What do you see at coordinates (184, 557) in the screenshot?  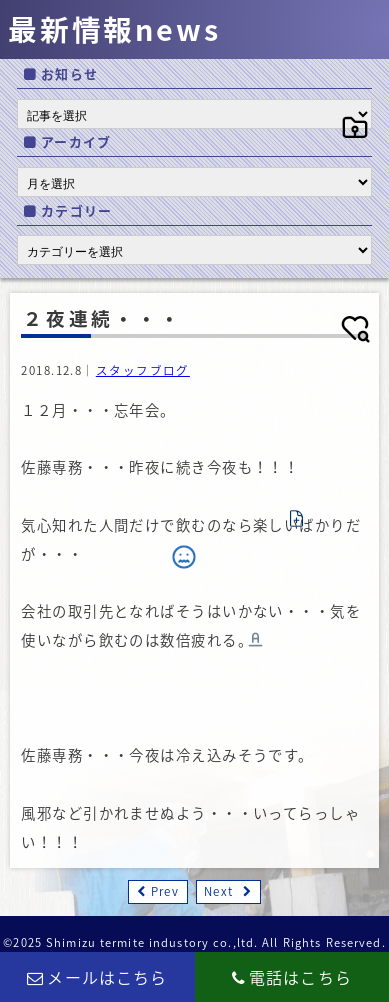 I see `report feeling unwell or sick` at bounding box center [184, 557].